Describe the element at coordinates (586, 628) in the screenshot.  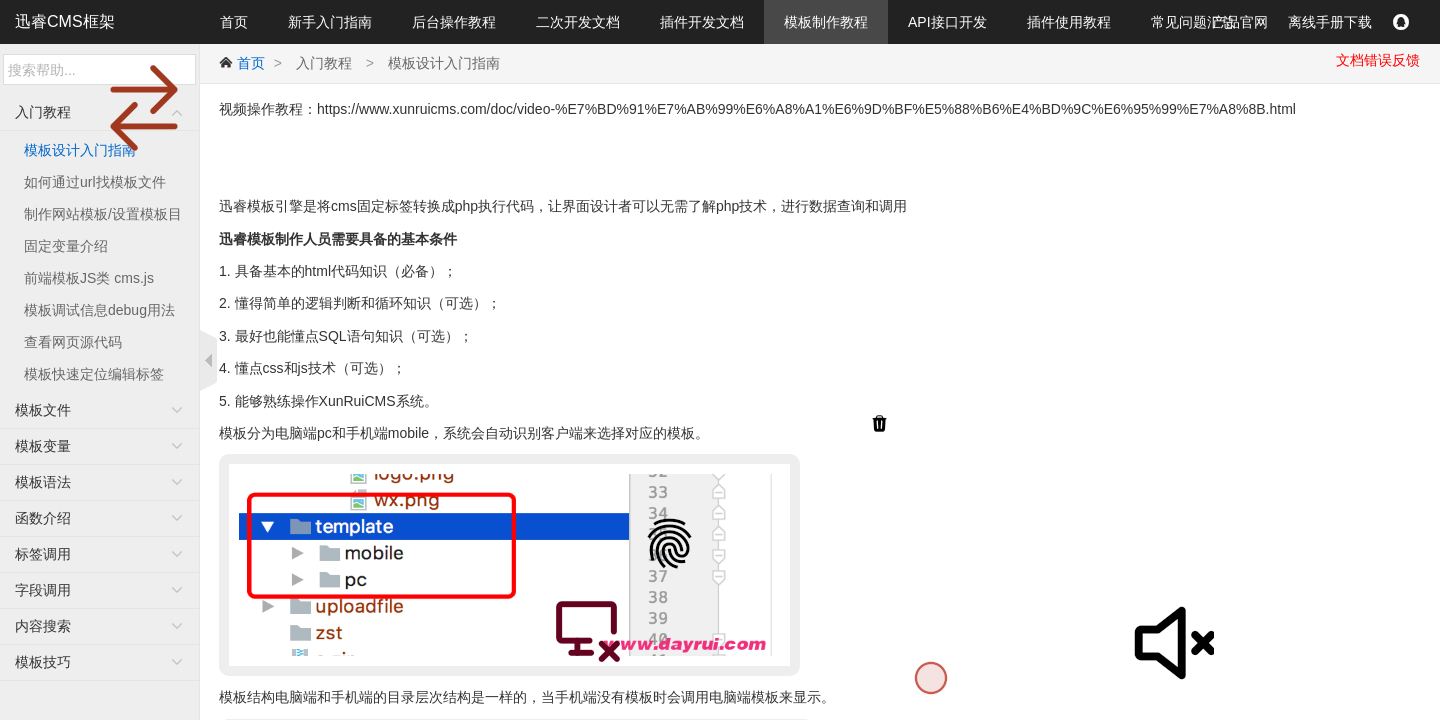
I see `disconnect or remove desktop device` at that location.